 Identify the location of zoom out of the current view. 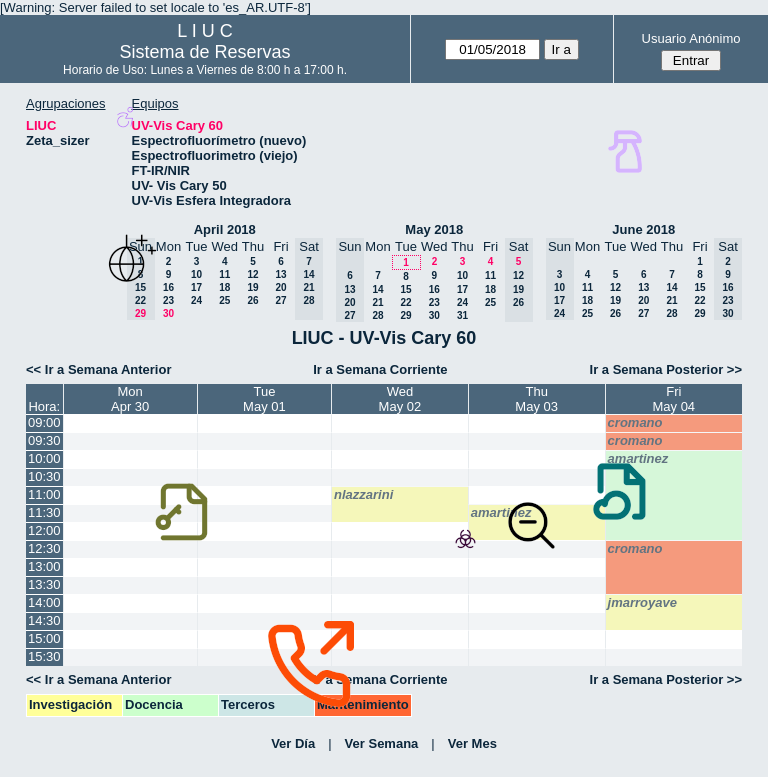
(531, 525).